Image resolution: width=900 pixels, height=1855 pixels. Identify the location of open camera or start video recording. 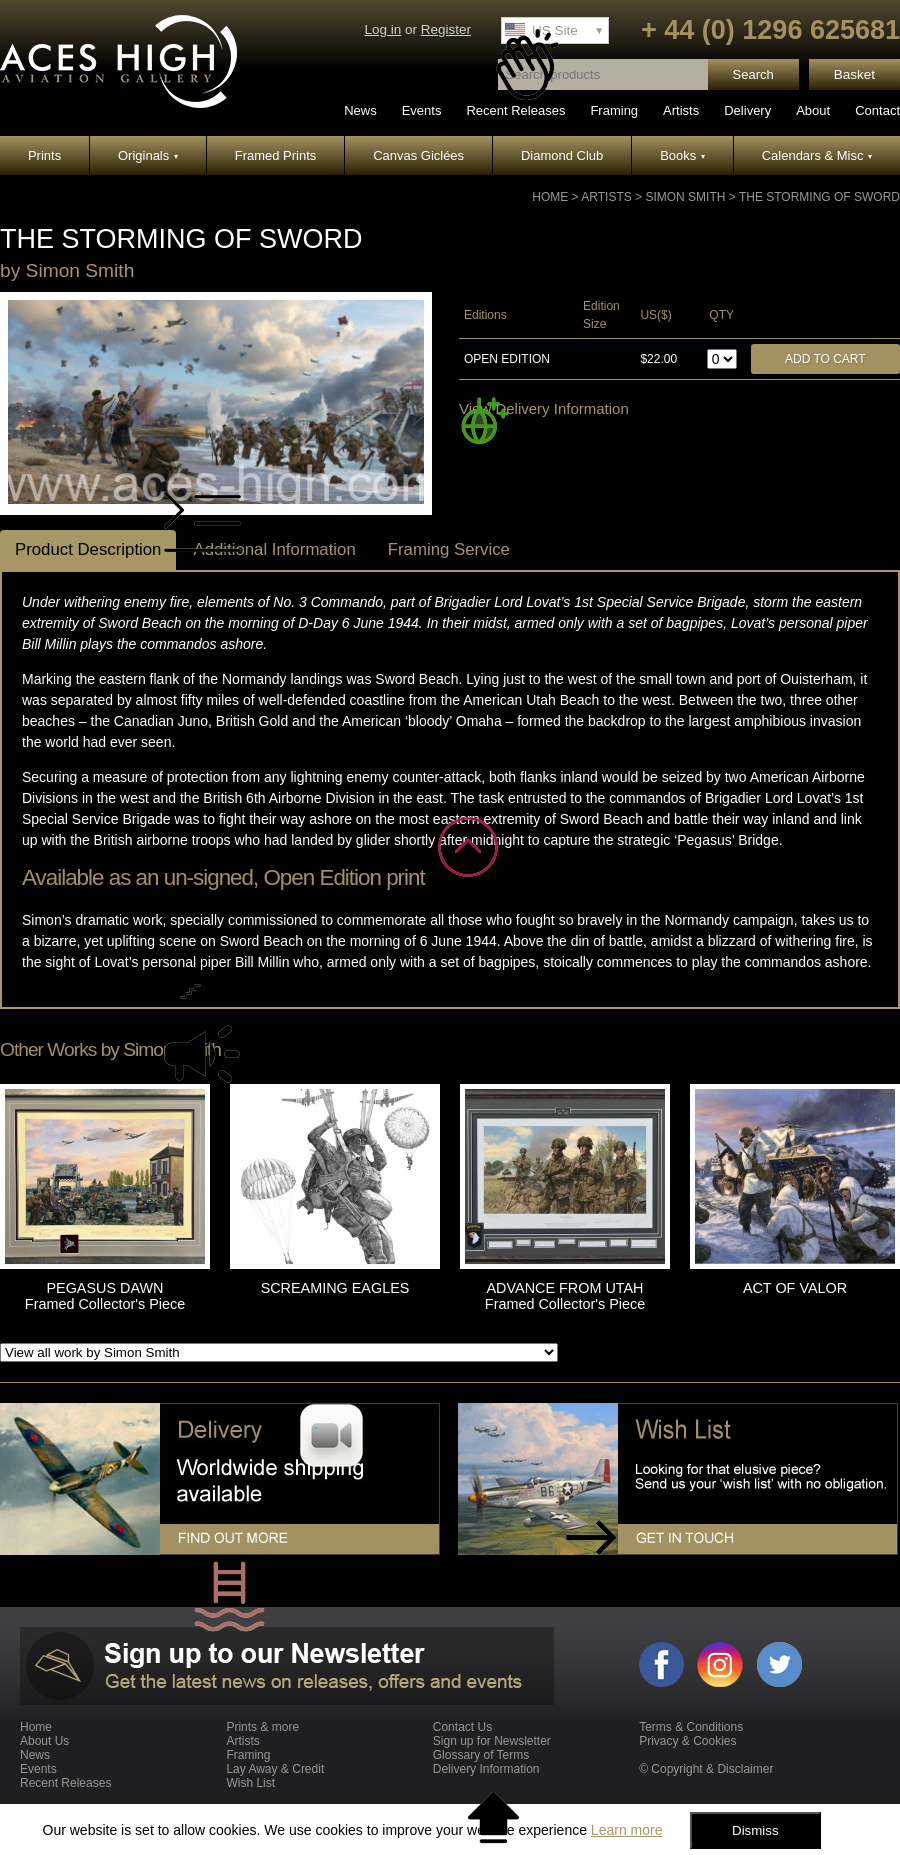
(331, 1435).